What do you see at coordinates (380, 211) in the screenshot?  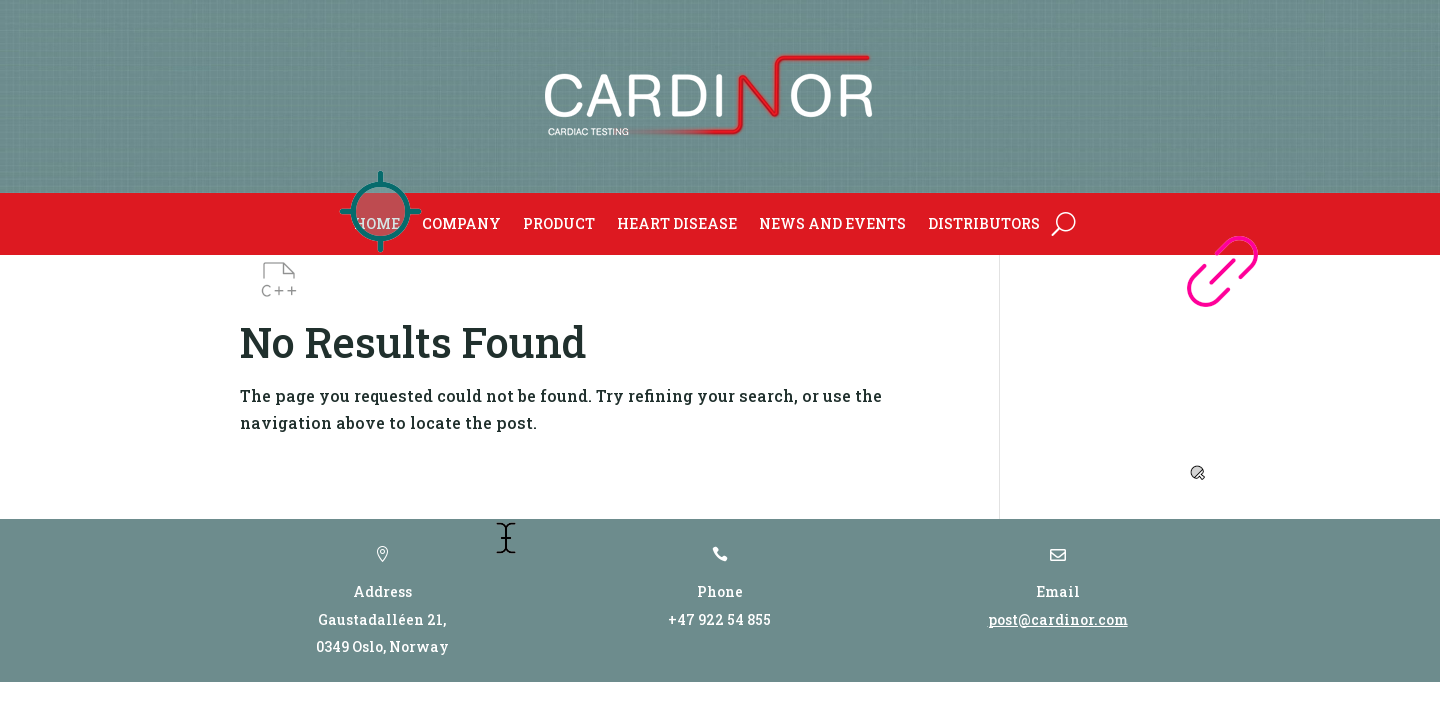 I see `access current location` at bounding box center [380, 211].